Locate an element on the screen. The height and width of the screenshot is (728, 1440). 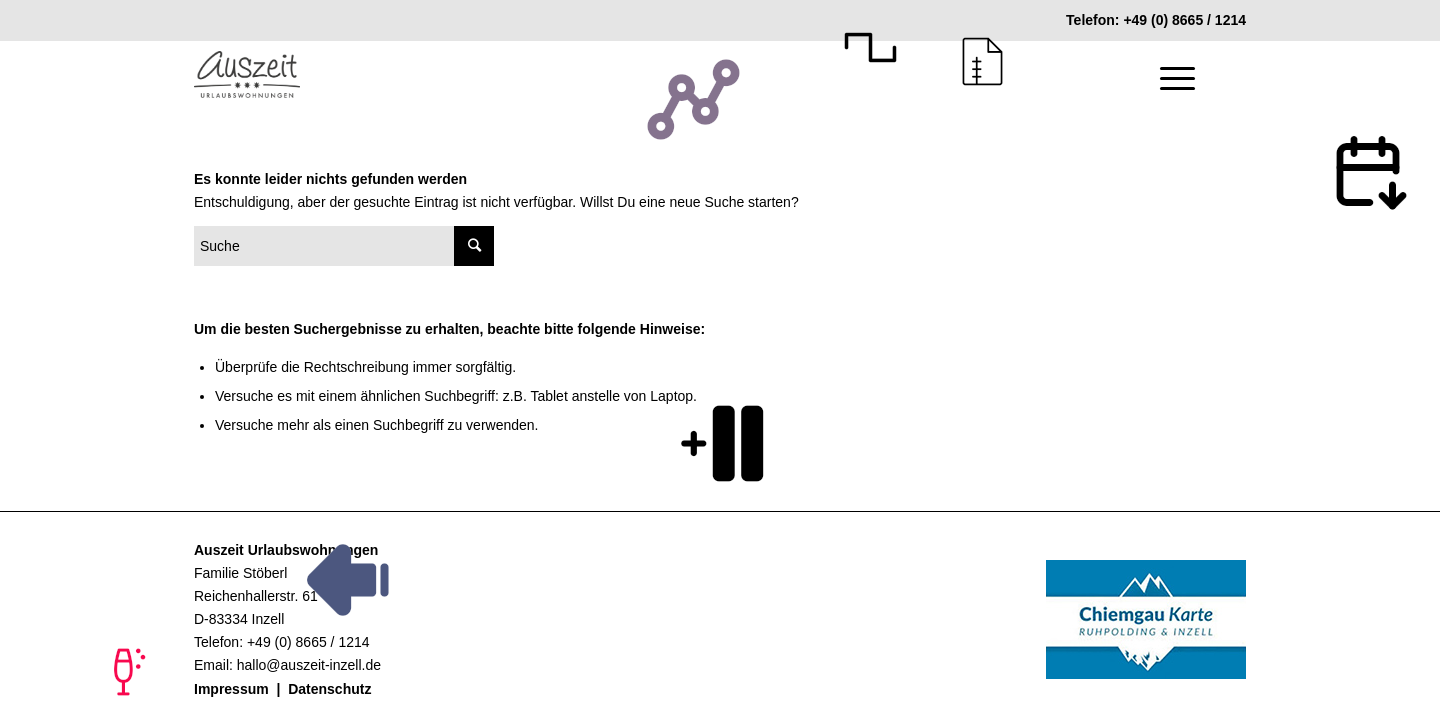
view connected data points or nodes is located at coordinates (693, 99).